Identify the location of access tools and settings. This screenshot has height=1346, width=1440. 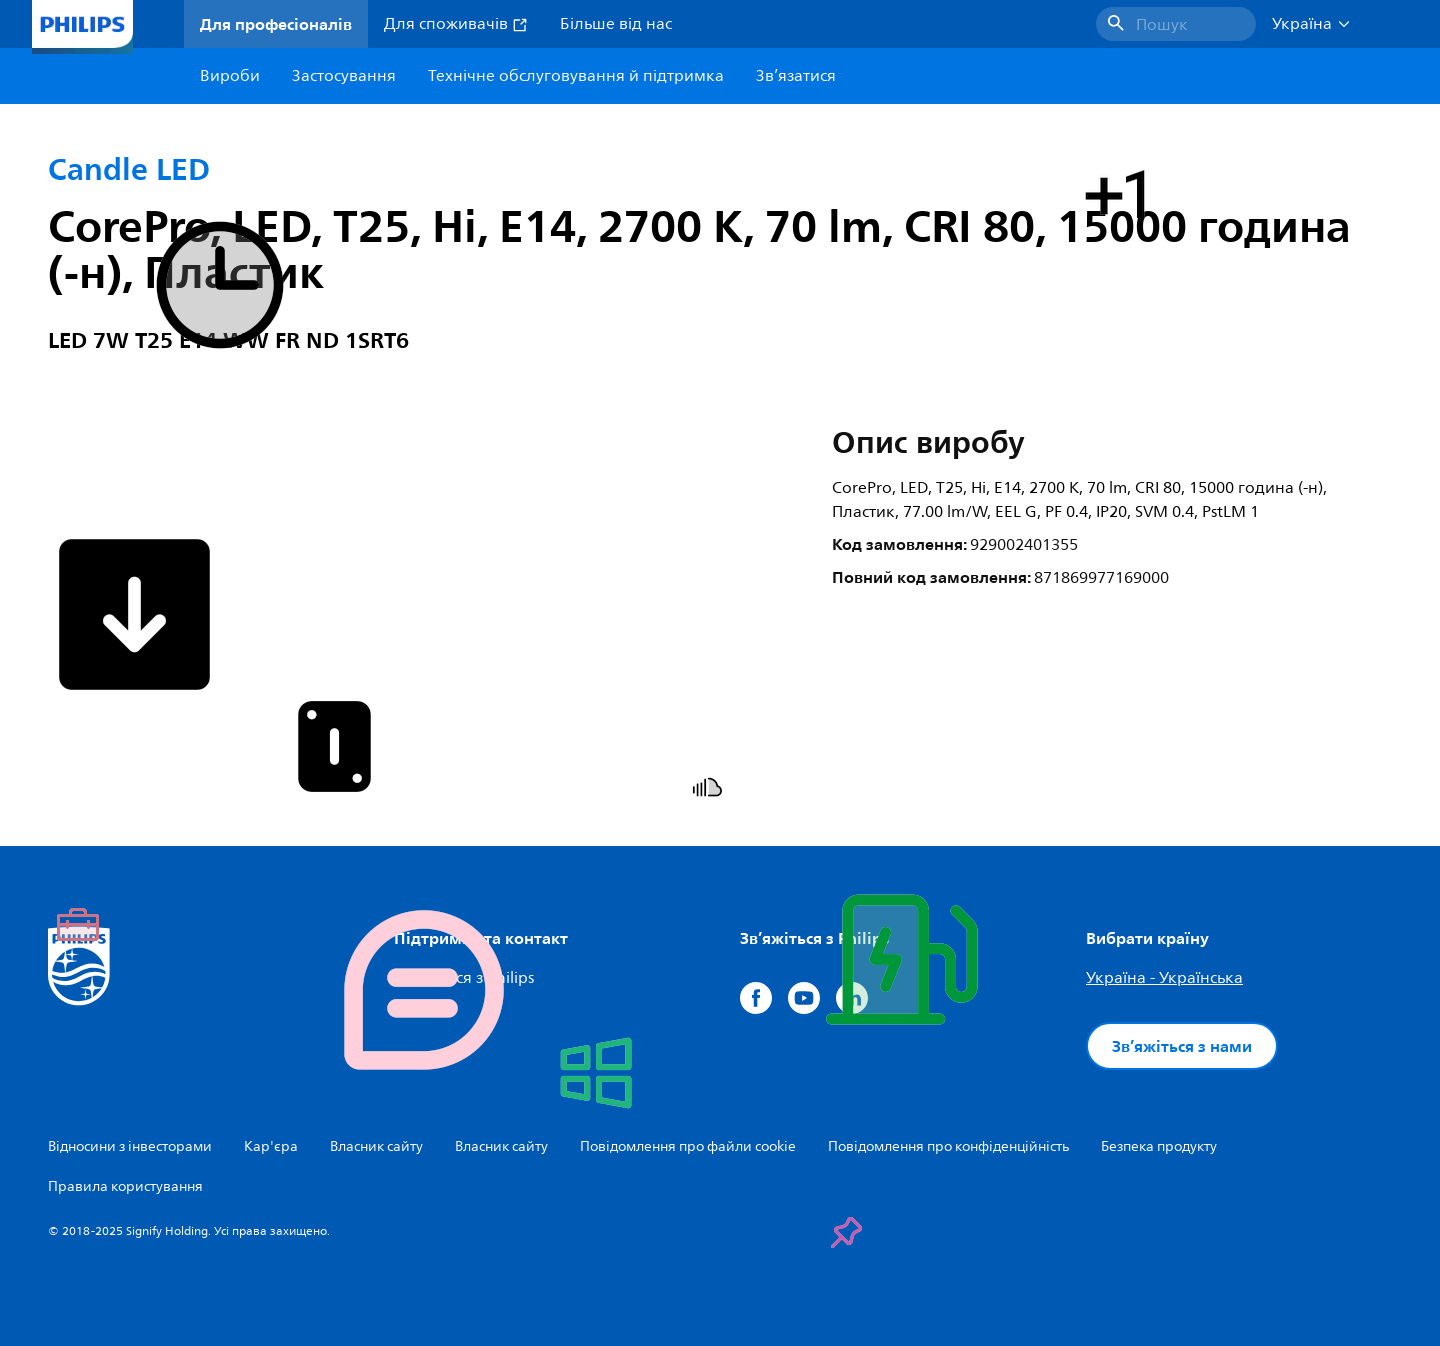
(78, 926).